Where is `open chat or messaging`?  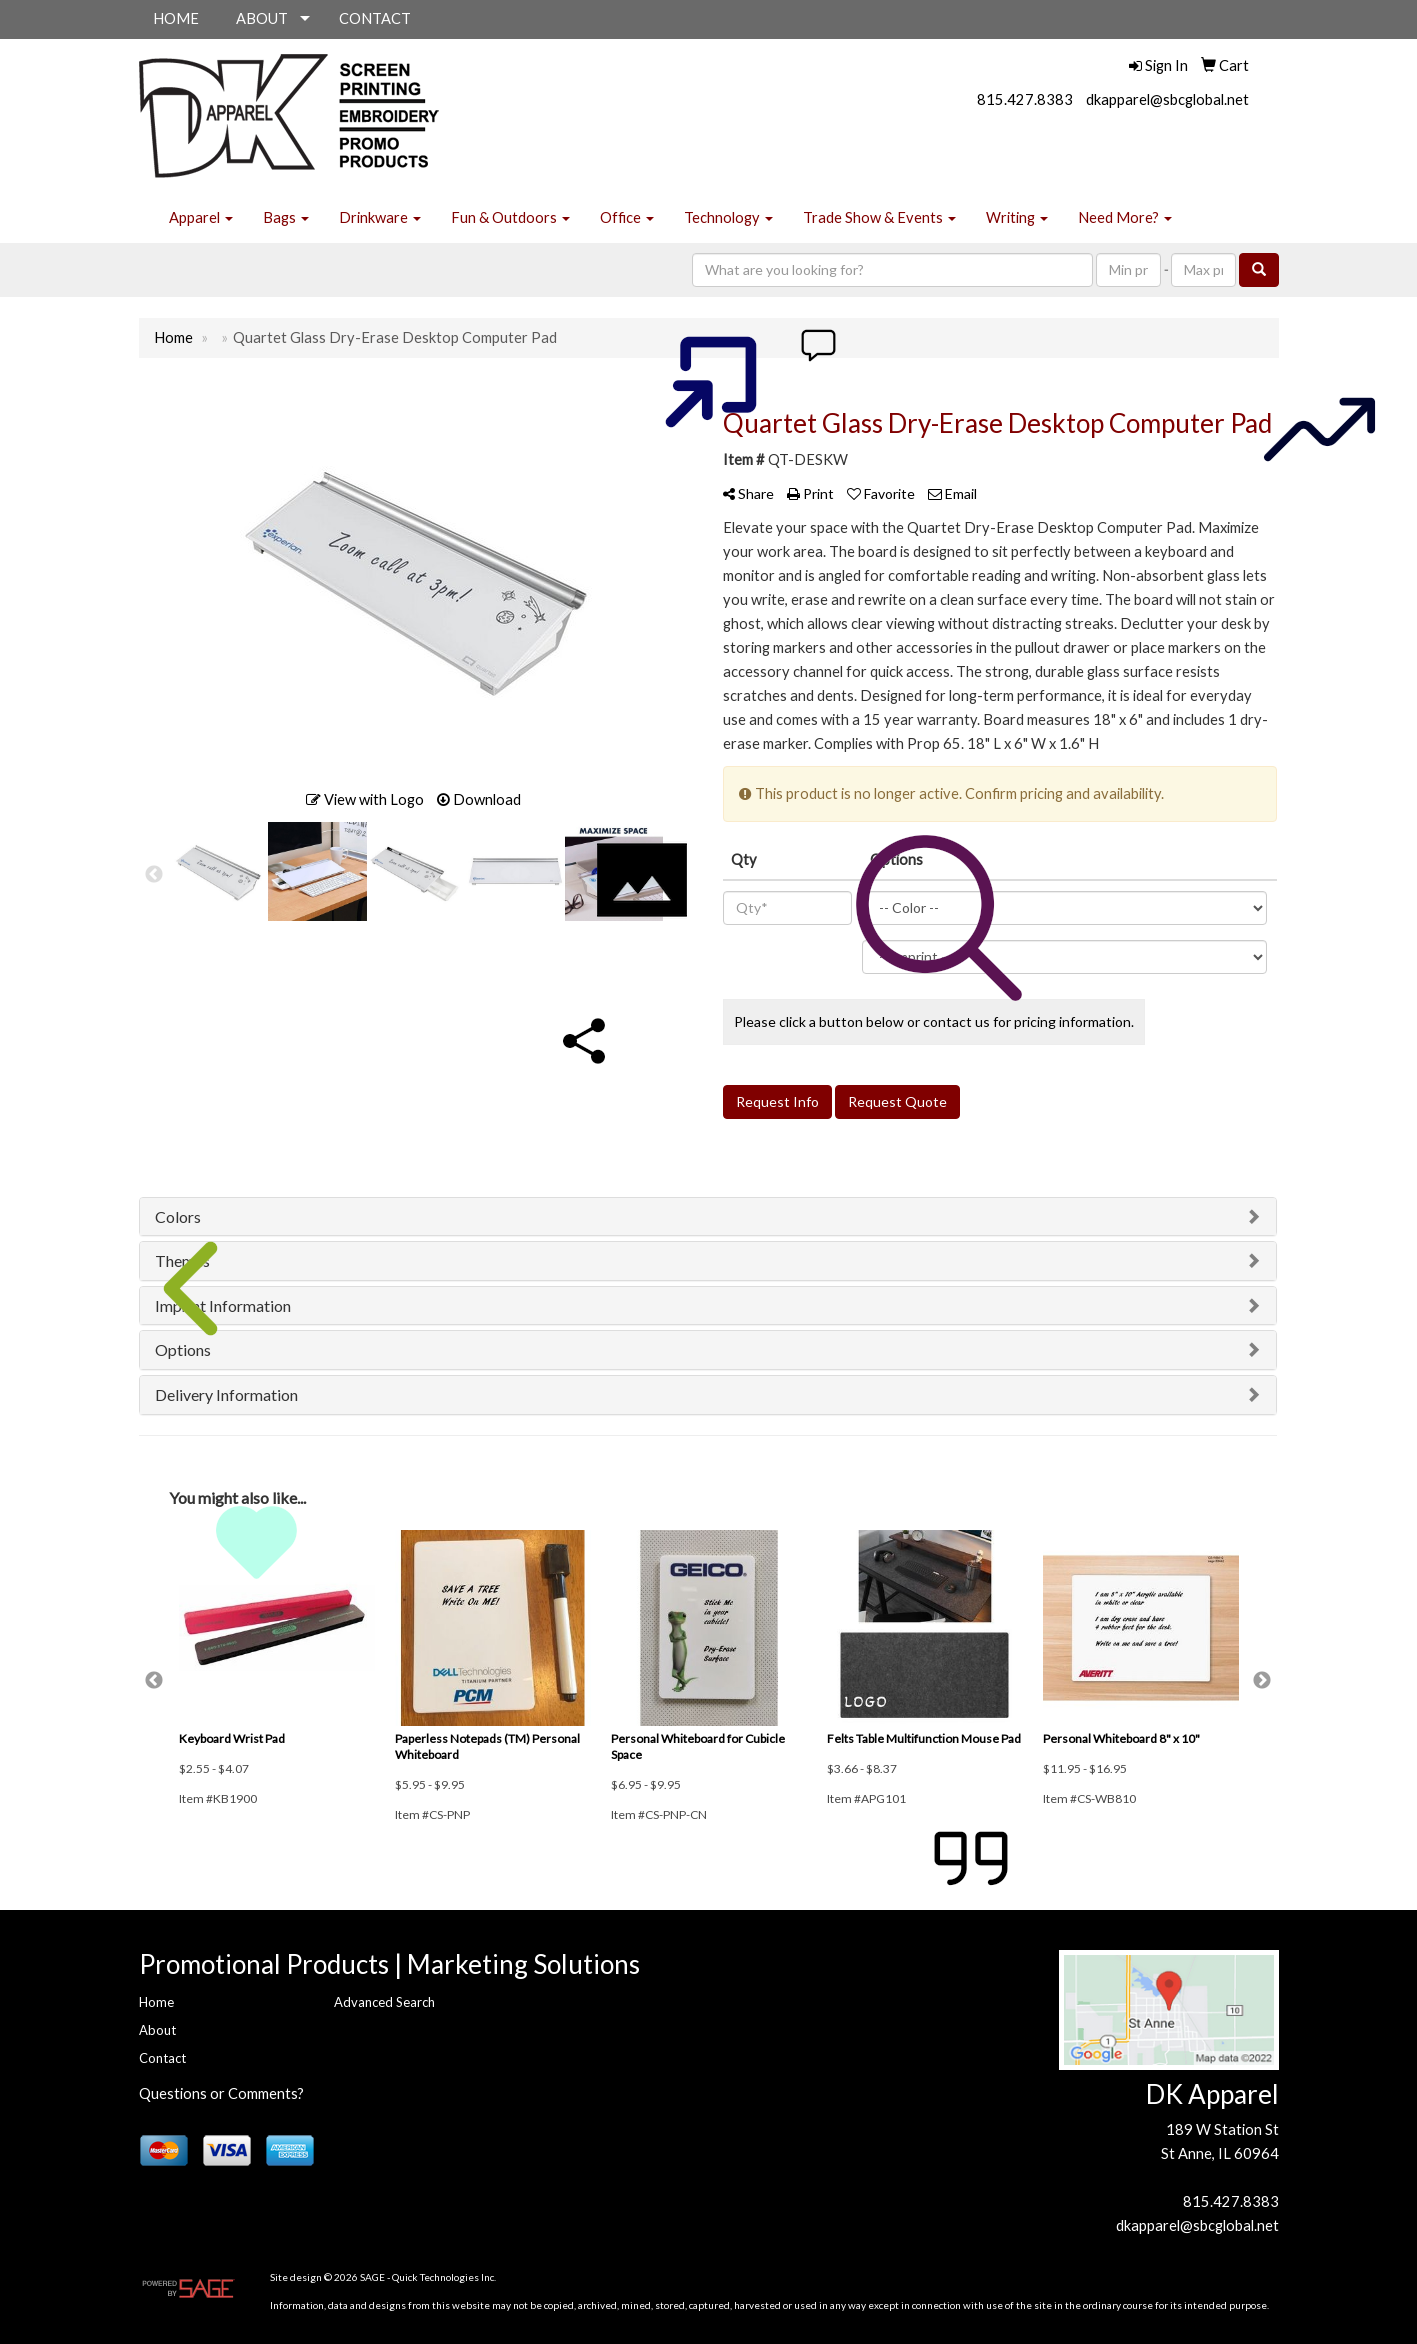
open chat or messaging is located at coordinates (818, 345).